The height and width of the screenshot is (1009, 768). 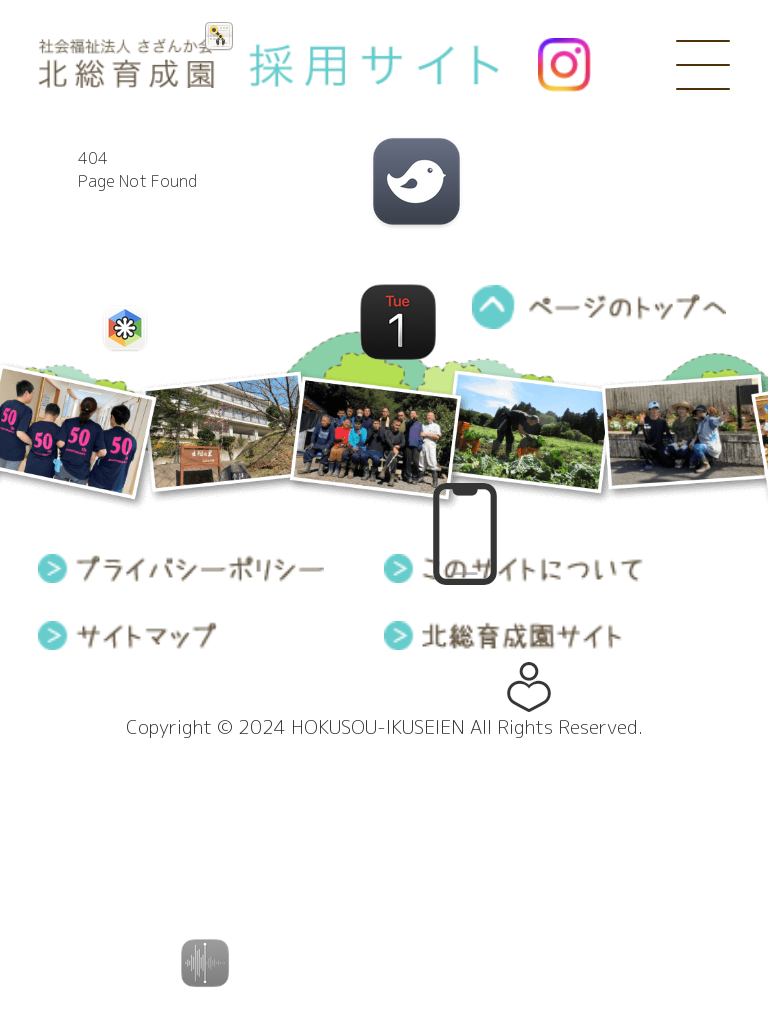 I want to click on open GNOME Builder development environment, so click(x=219, y=36).